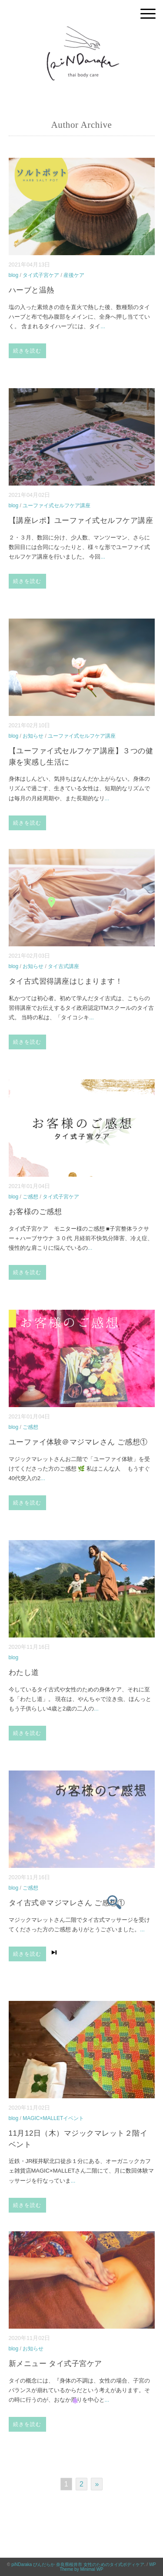  Describe the element at coordinates (54, 1952) in the screenshot. I see `skip to next track` at that location.